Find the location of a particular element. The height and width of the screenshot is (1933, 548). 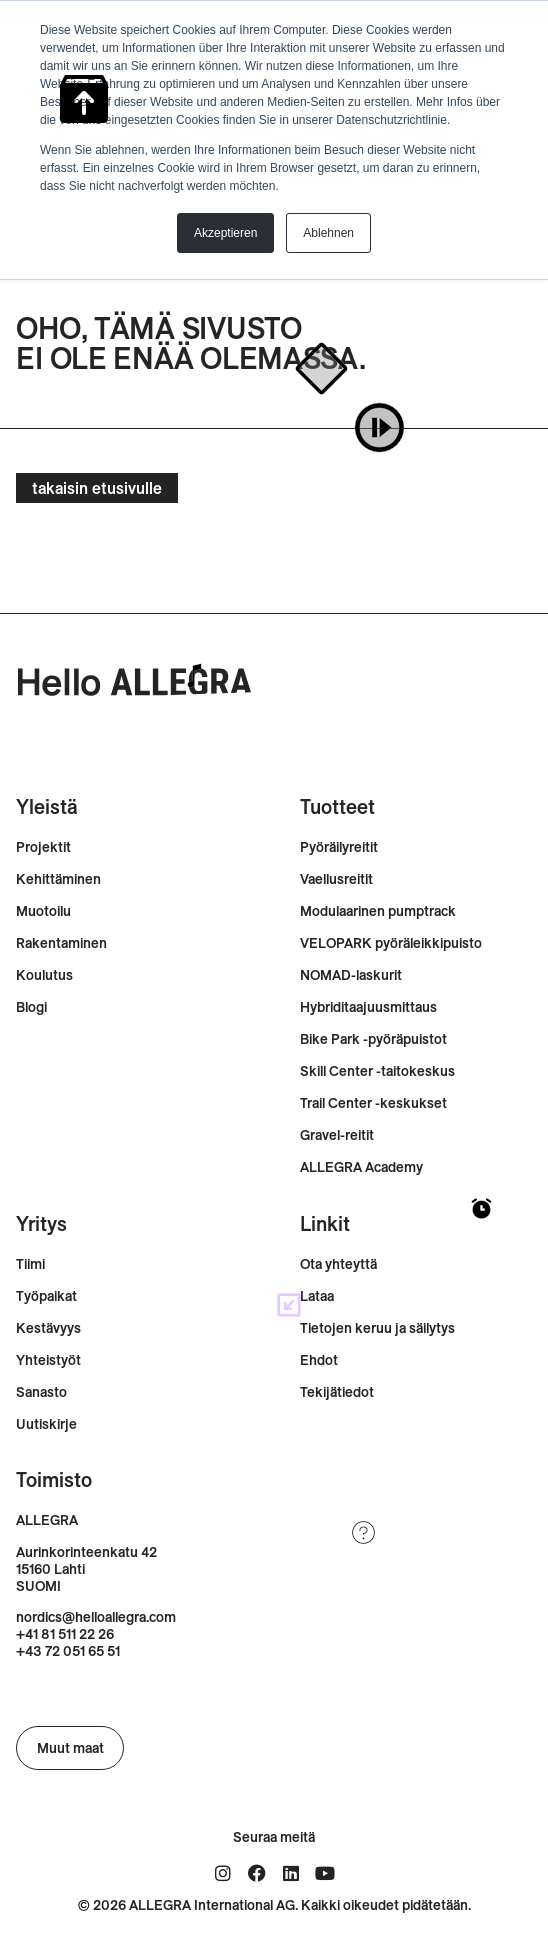

navigate to bottom-left corner is located at coordinates (289, 1305).